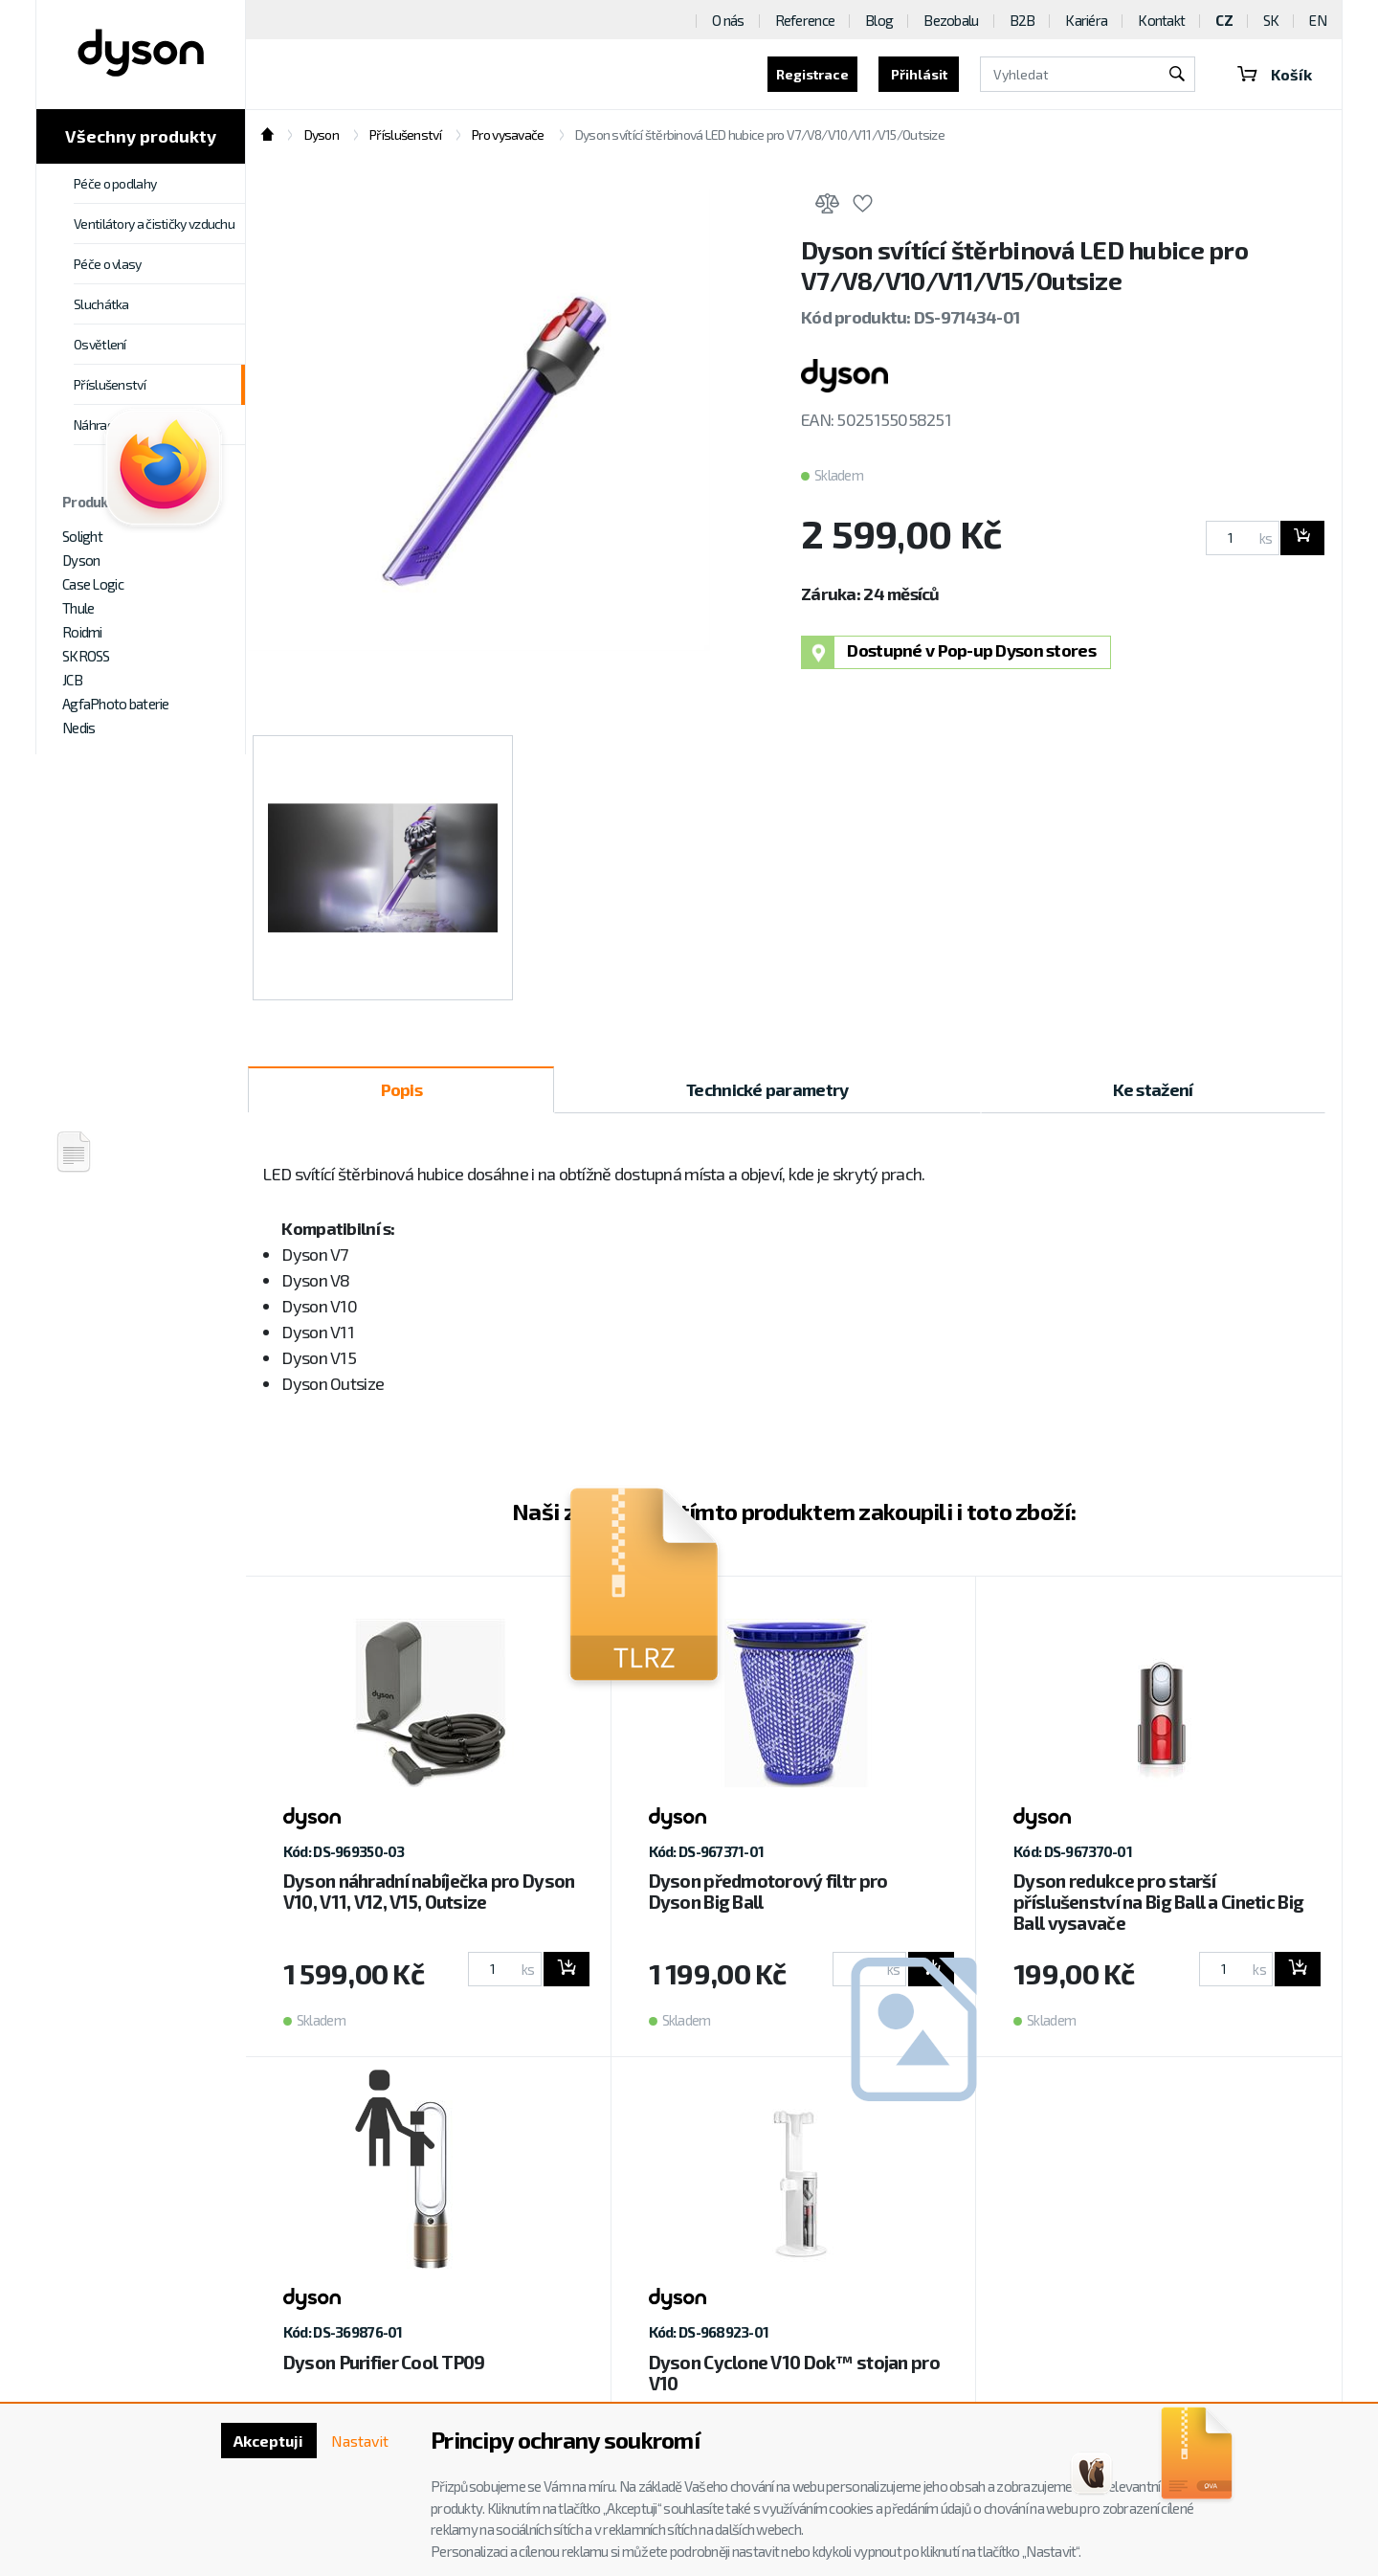  What do you see at coordinates (914, 2029) in the screenshot?
I see `open libreoffice draw application` at bounding box center [914, 2029].